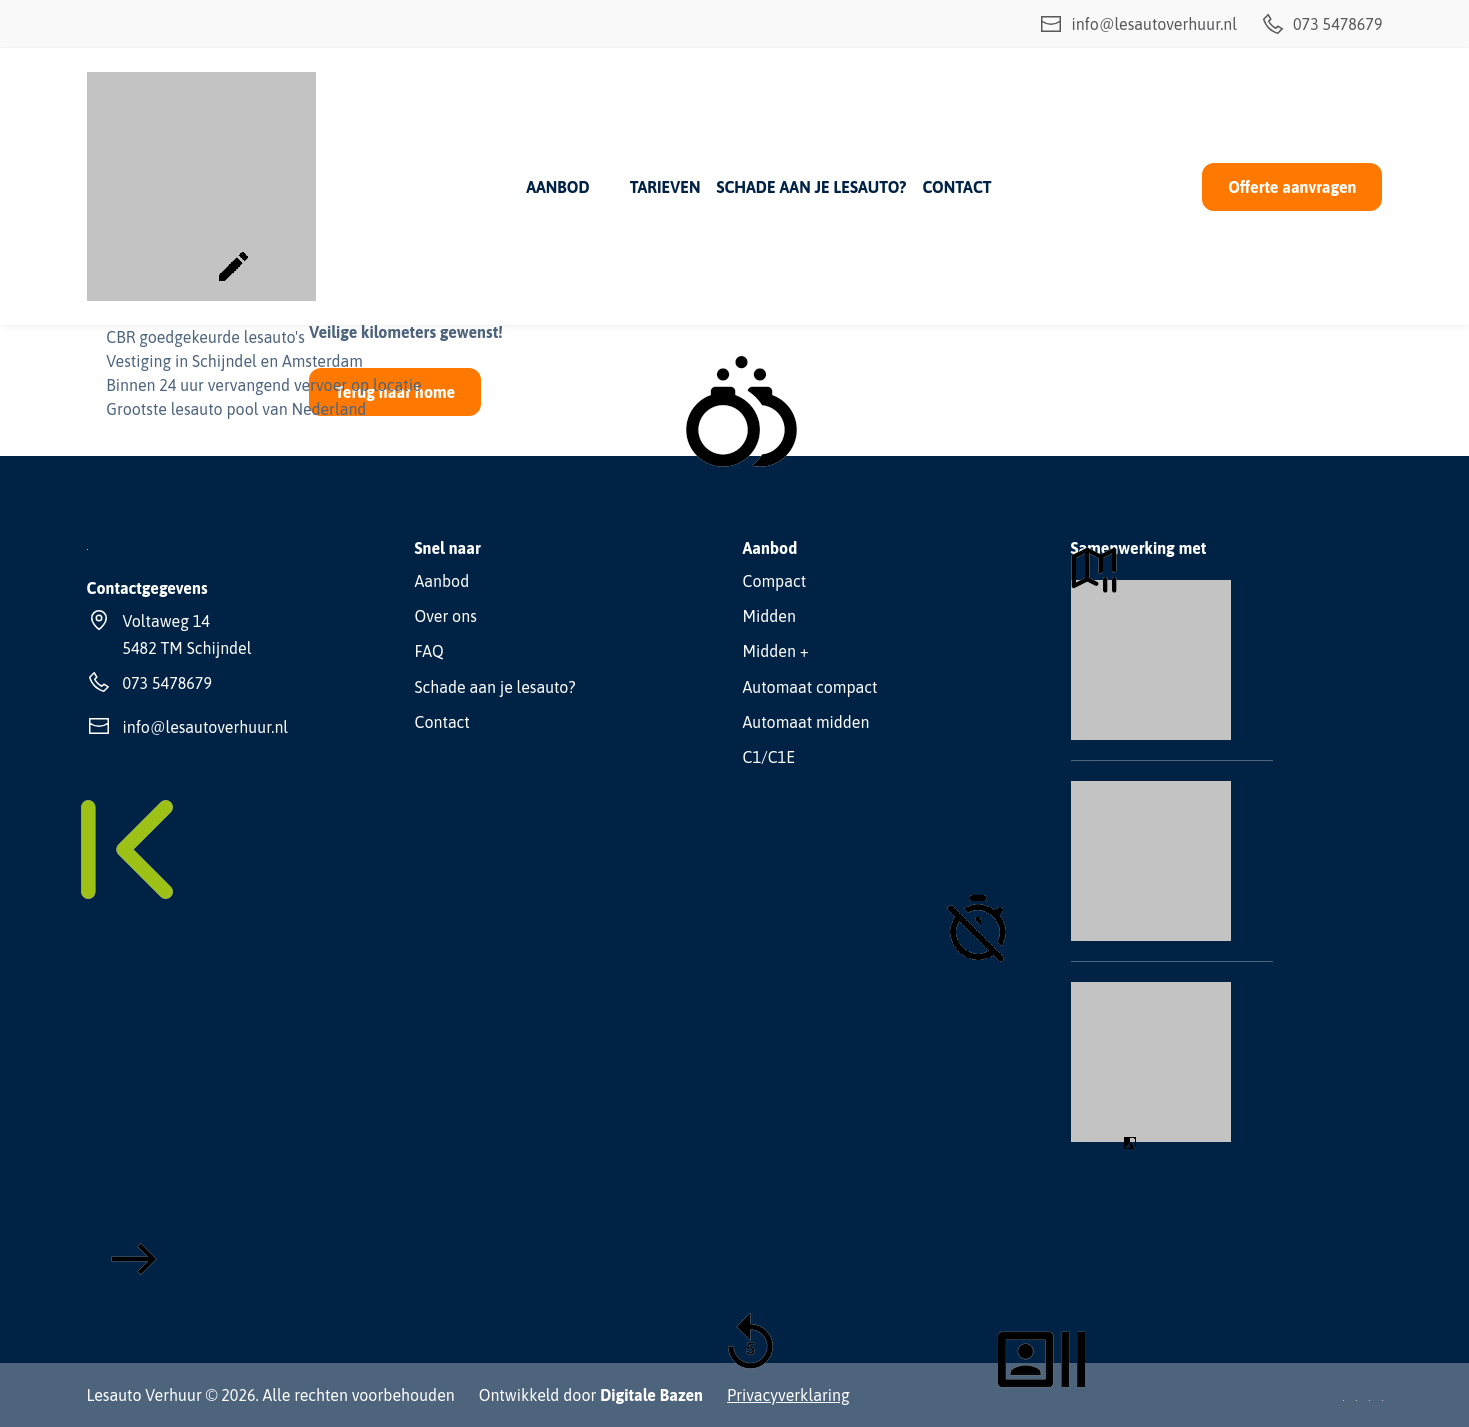  What do you see at coordinates (750, 1343) in the screenshot?
I see `skip back 5 seconds in playback` at bounding box center [750, 1343].